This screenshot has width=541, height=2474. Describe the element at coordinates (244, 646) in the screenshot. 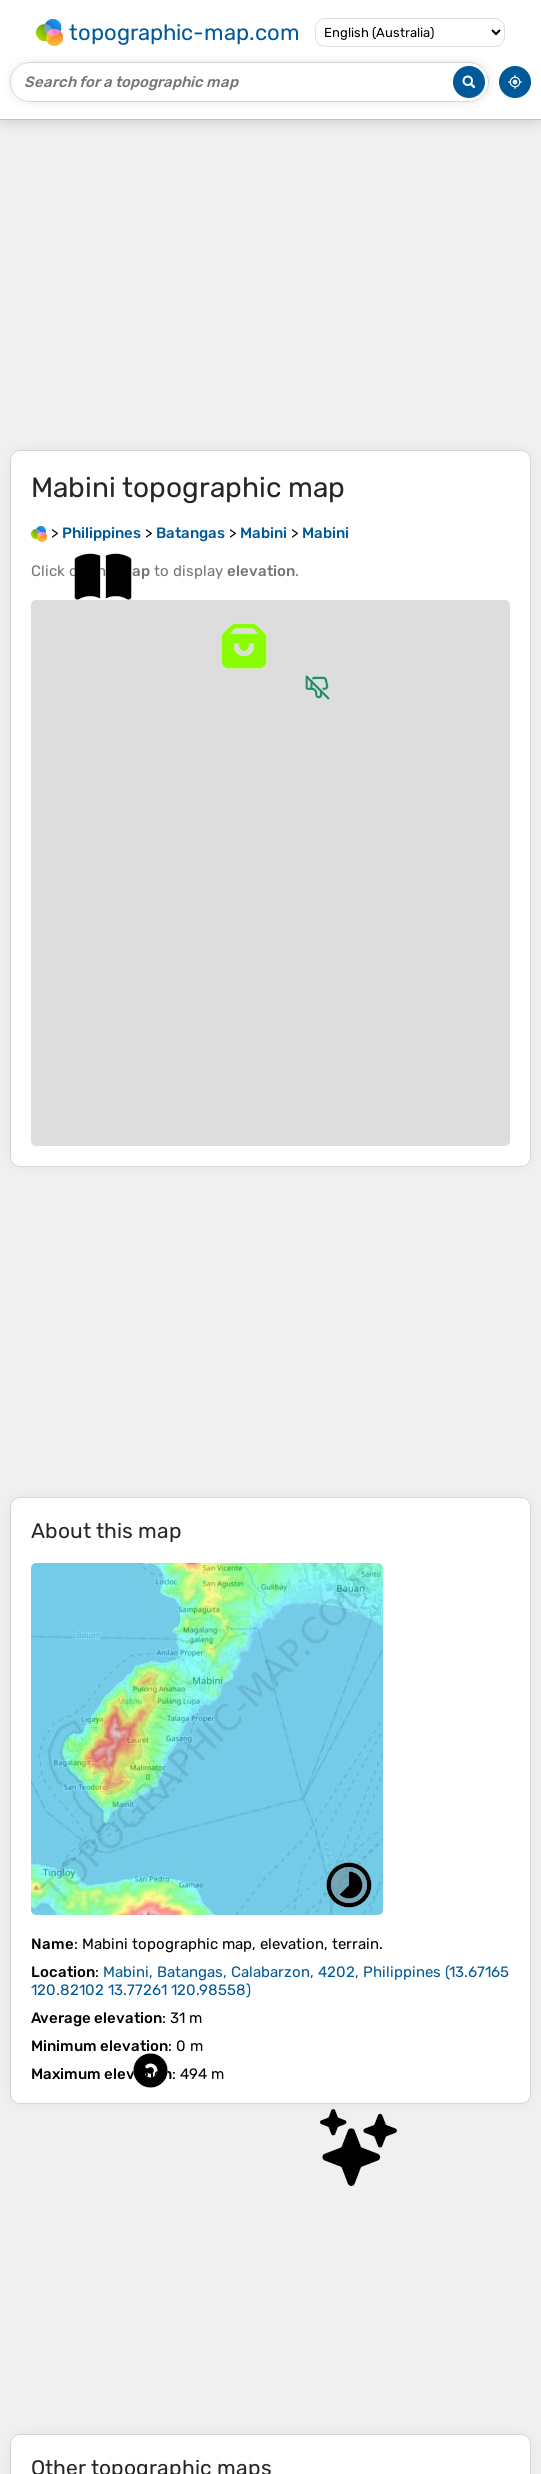

I see `view your shopping bag` at that location.